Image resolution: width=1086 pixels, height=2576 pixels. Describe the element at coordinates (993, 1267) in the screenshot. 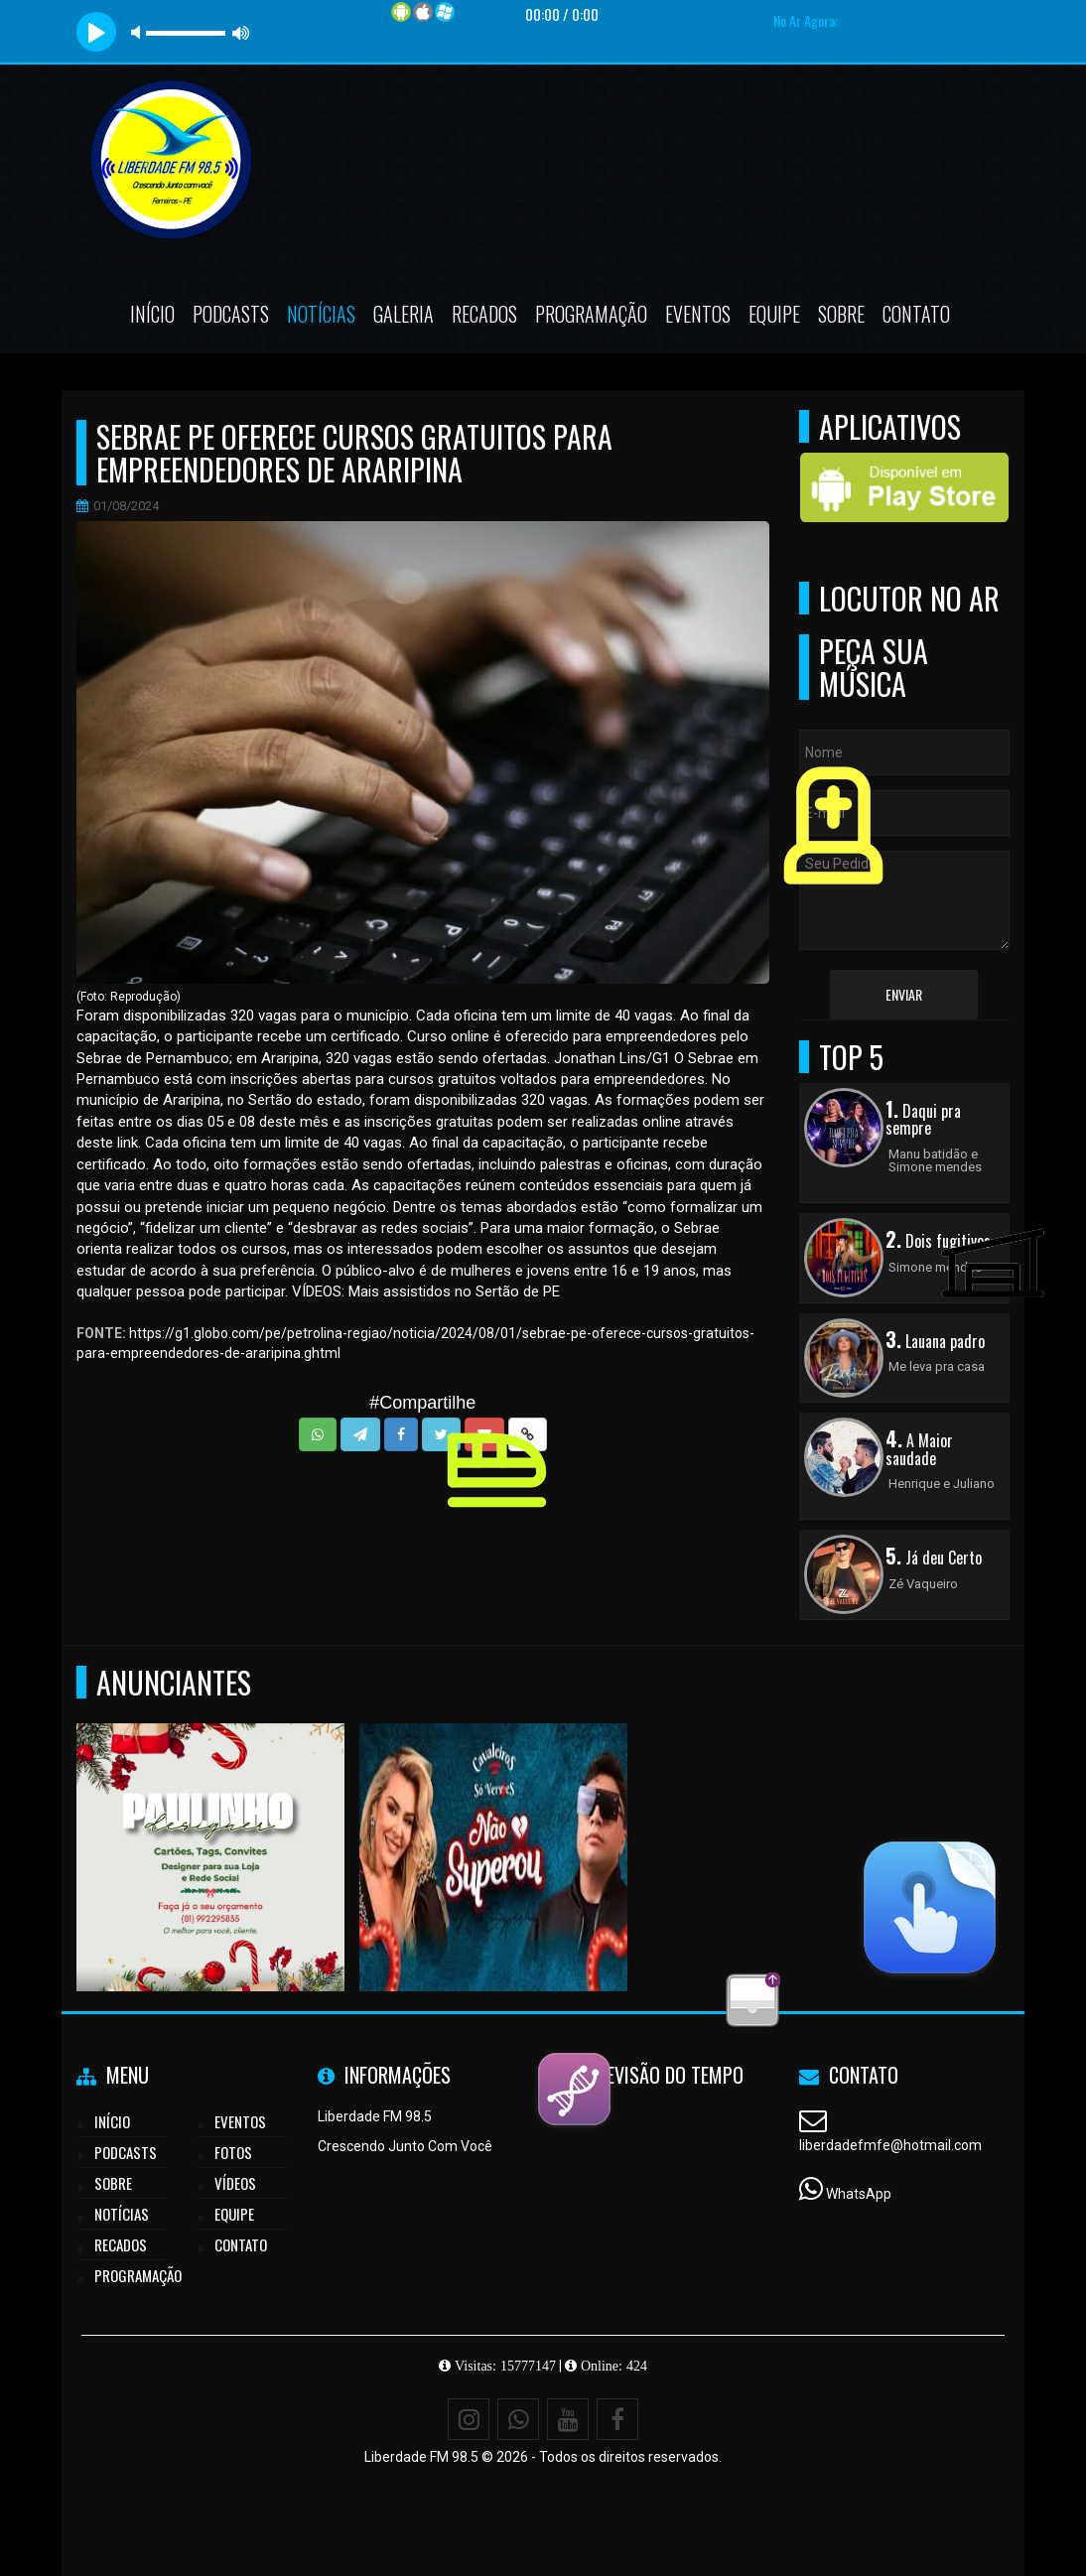

I see `access warehouse or storage management` at that location.